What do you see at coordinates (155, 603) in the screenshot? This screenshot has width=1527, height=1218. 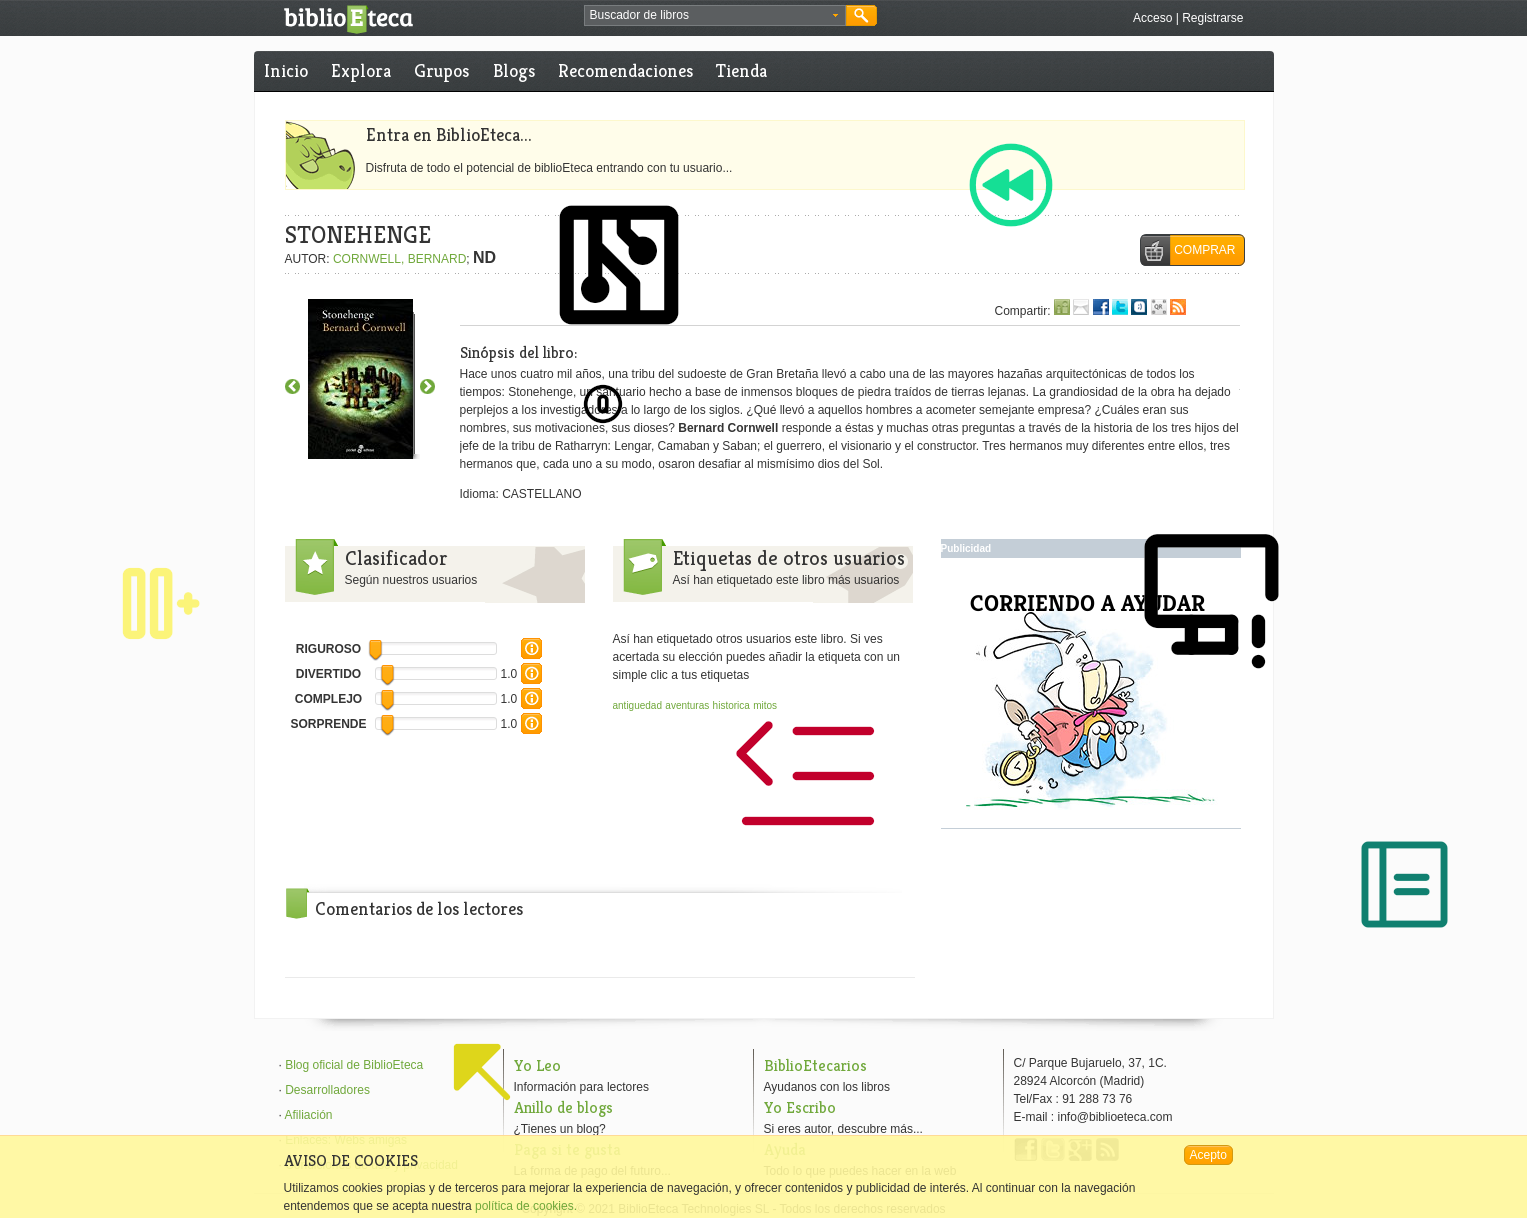 I see `add a new column to the right` at bounding box center [155, 603].